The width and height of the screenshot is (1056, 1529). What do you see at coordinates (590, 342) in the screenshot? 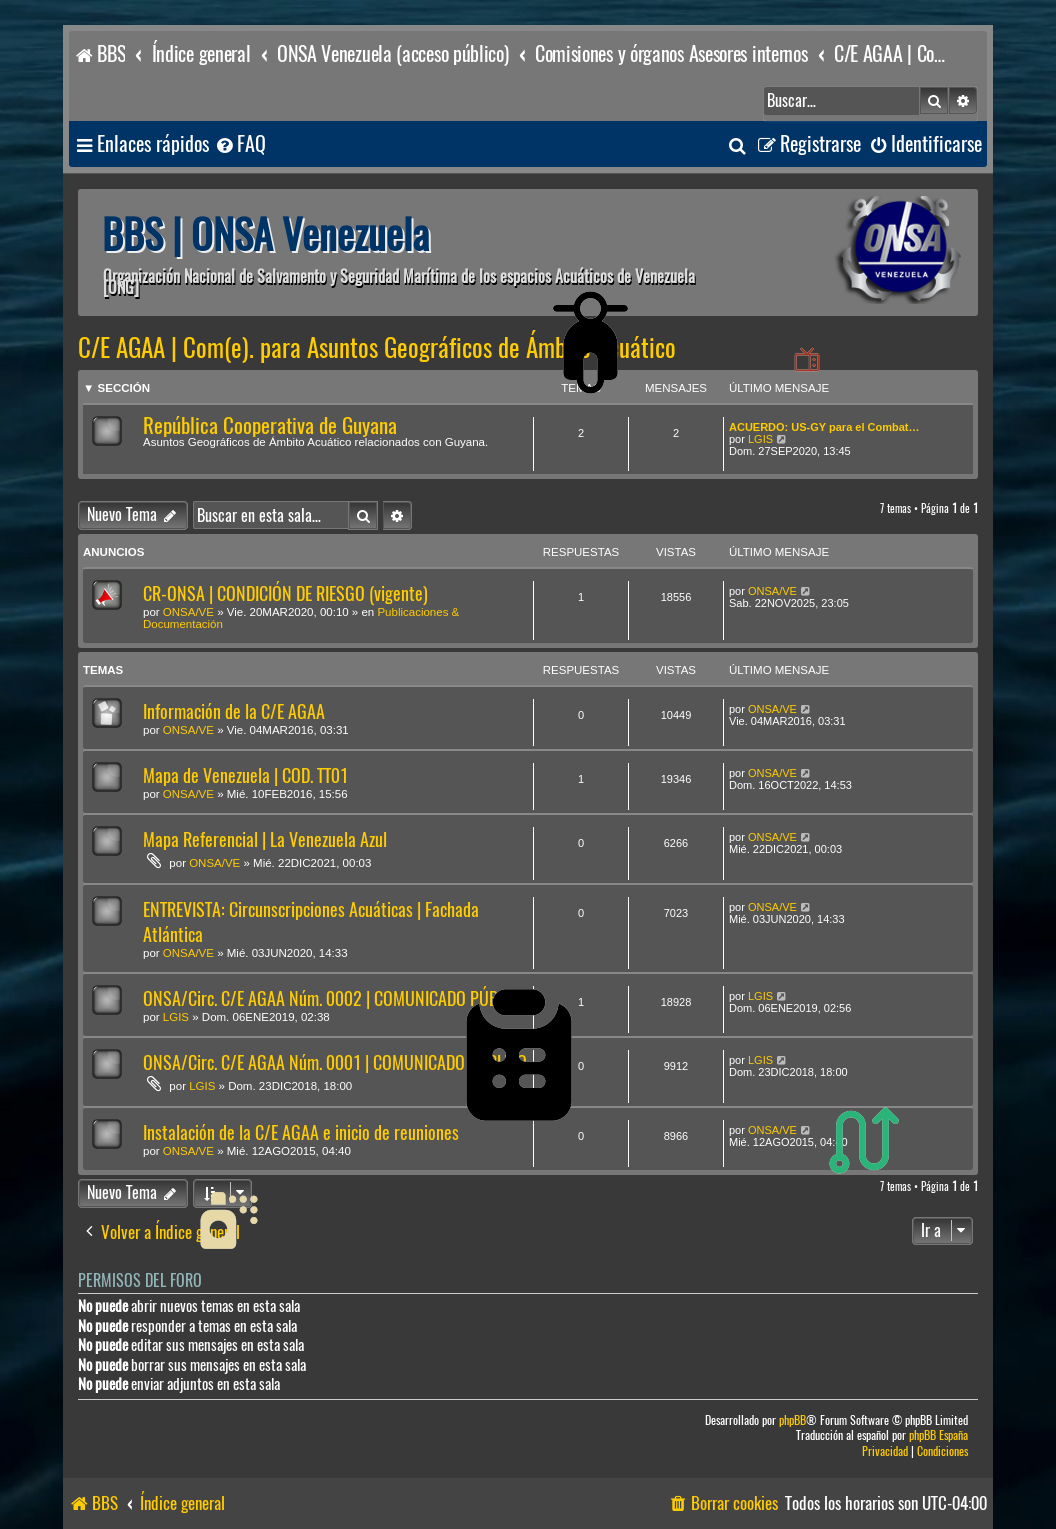
I see `select moped or scooter delivery option` at bounding box center [590, 342].